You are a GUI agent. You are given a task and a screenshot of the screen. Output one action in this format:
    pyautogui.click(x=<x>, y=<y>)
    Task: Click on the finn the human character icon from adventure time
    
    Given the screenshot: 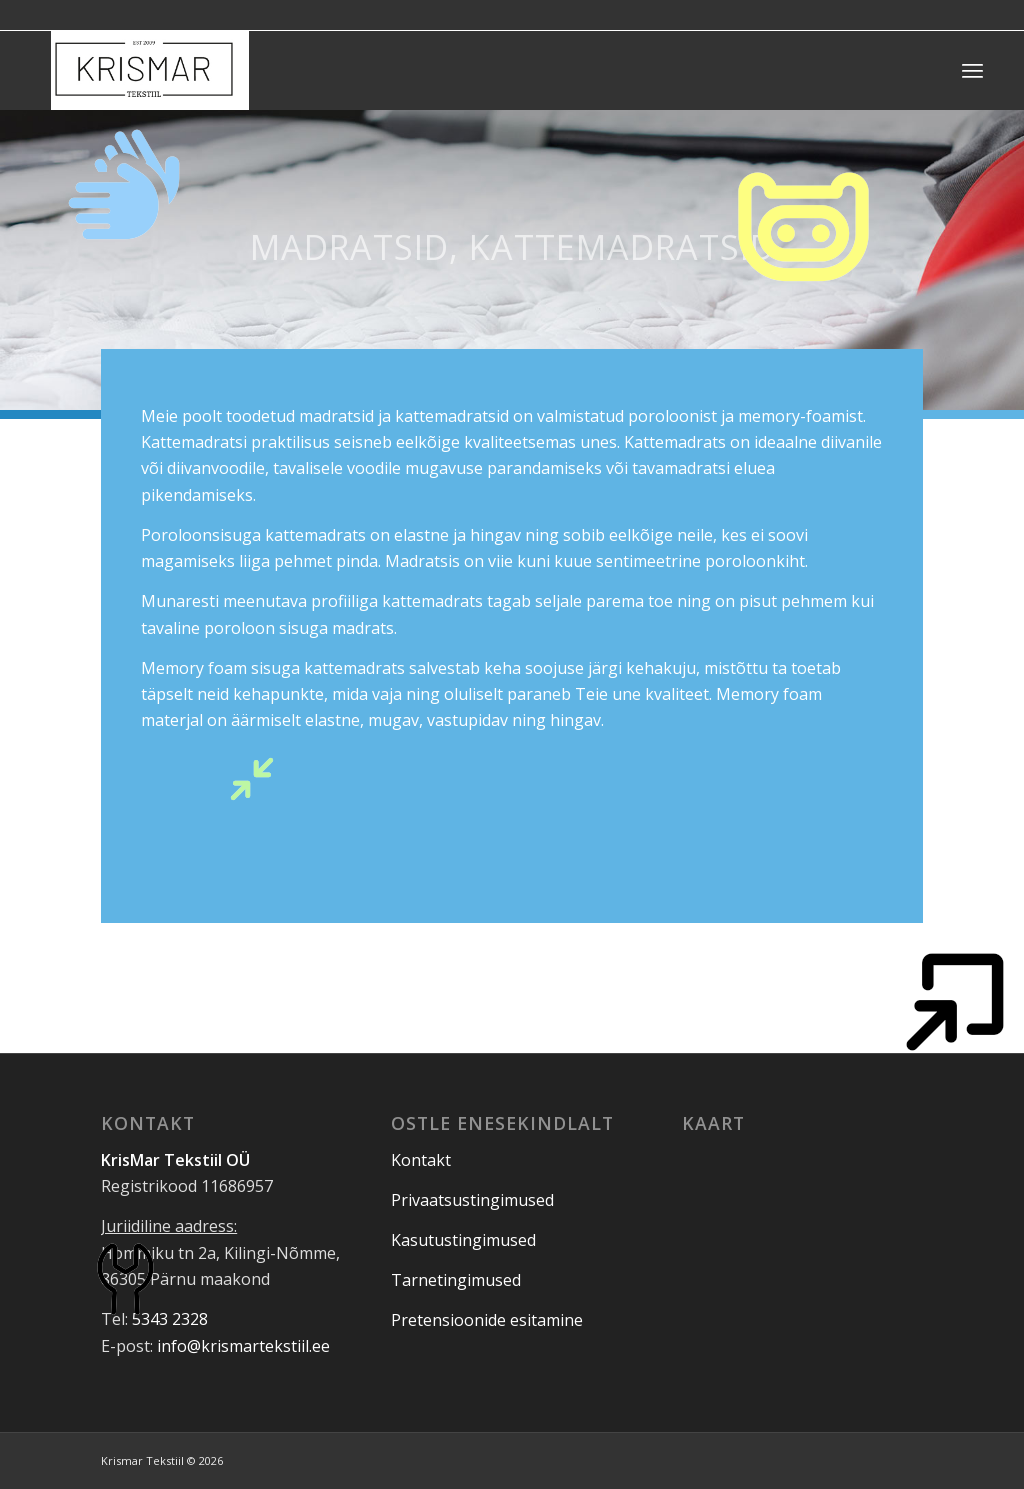 What is the action you would take?
    pyautogui.click(x=803, y=222)
    